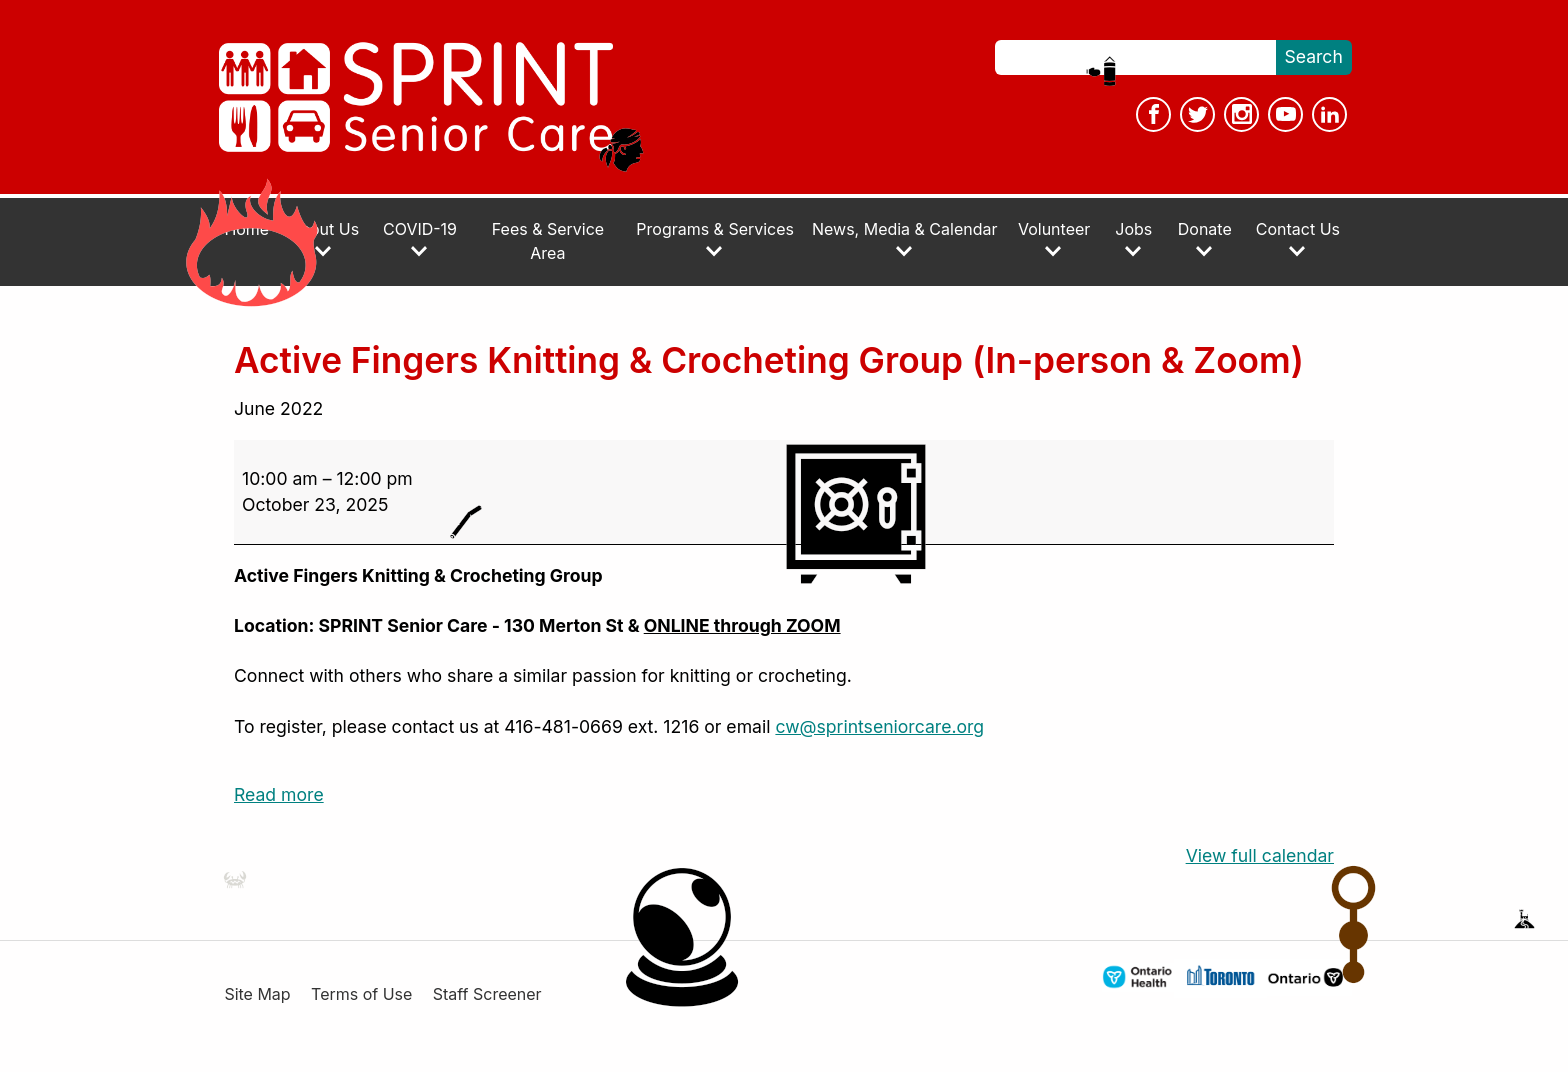 The height and width of the screenshot is (1072, 1568). Describe the element at coordinates (682, 936) in the screenshot. I see `view predictions or fortune features` at that location.